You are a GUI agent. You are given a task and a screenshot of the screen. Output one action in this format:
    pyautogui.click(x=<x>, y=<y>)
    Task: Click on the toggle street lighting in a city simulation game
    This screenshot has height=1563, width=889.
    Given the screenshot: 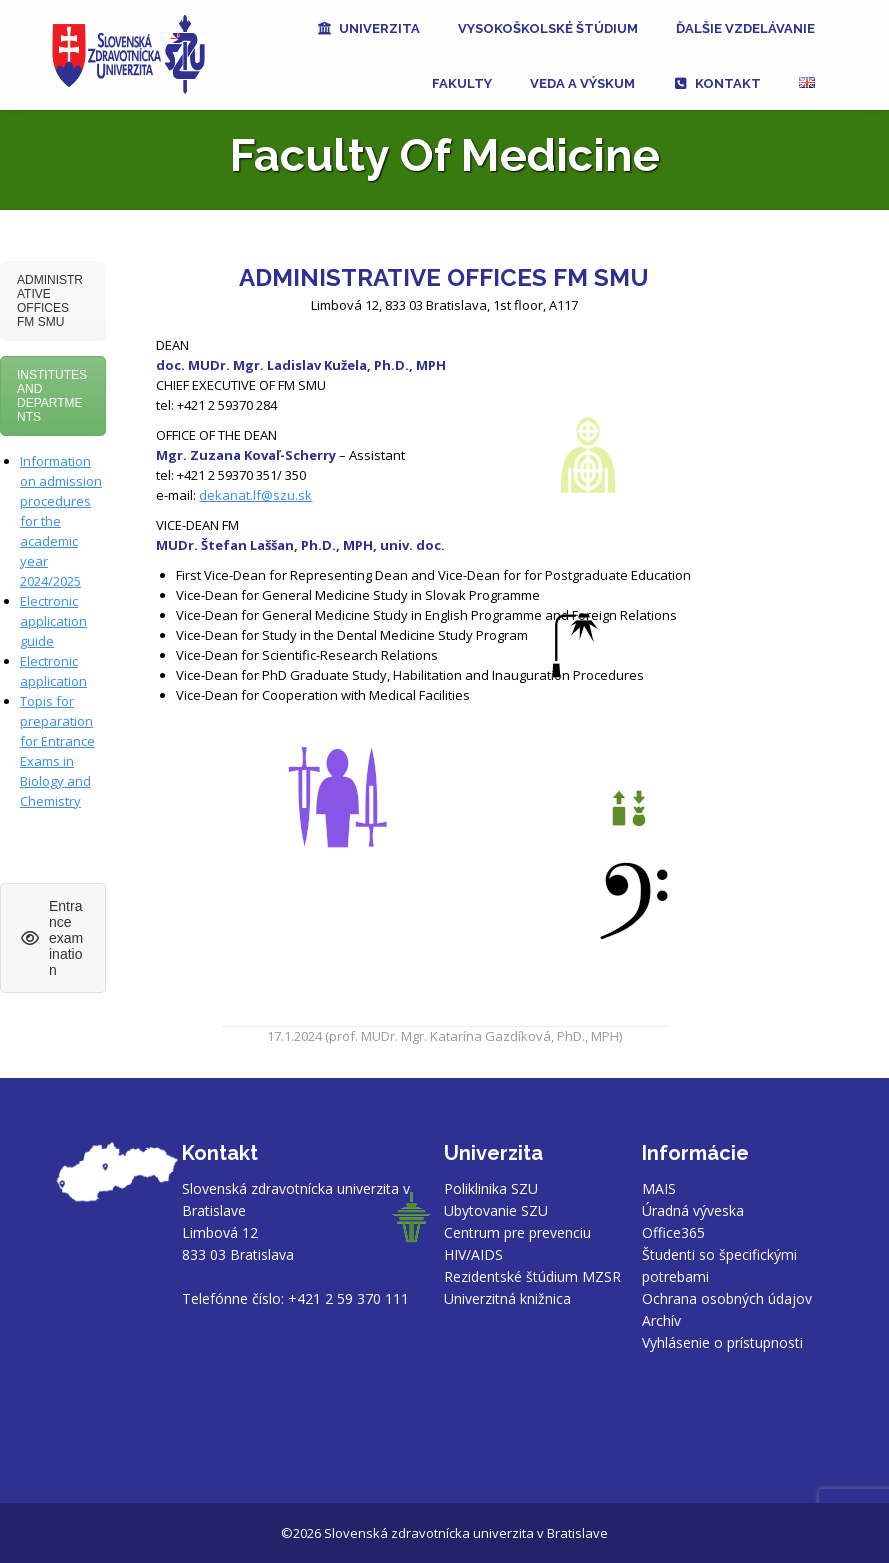 What is the action you would take?
    pyautogui.click(x=578, y=644)
    